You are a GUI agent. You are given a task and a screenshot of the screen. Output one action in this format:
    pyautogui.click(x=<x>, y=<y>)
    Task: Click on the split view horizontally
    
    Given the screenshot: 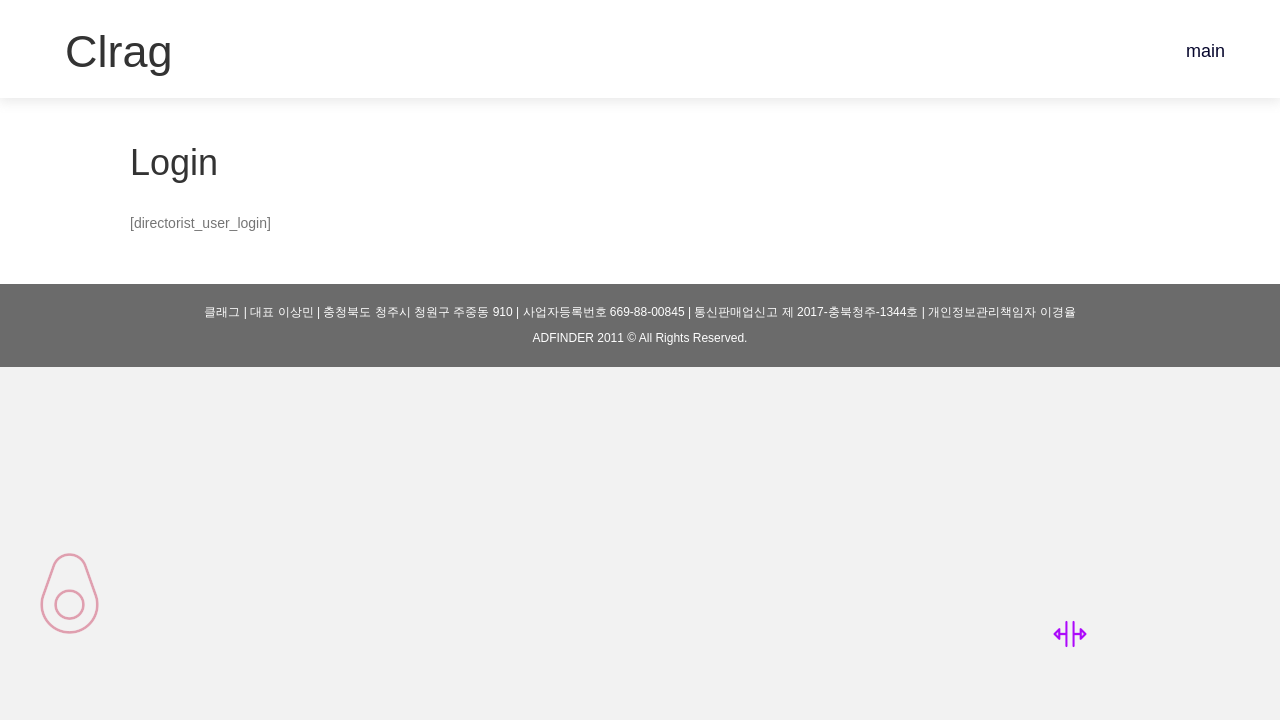 What is the action you would take?
    pyautogui.click(x=1070, y=634)
    